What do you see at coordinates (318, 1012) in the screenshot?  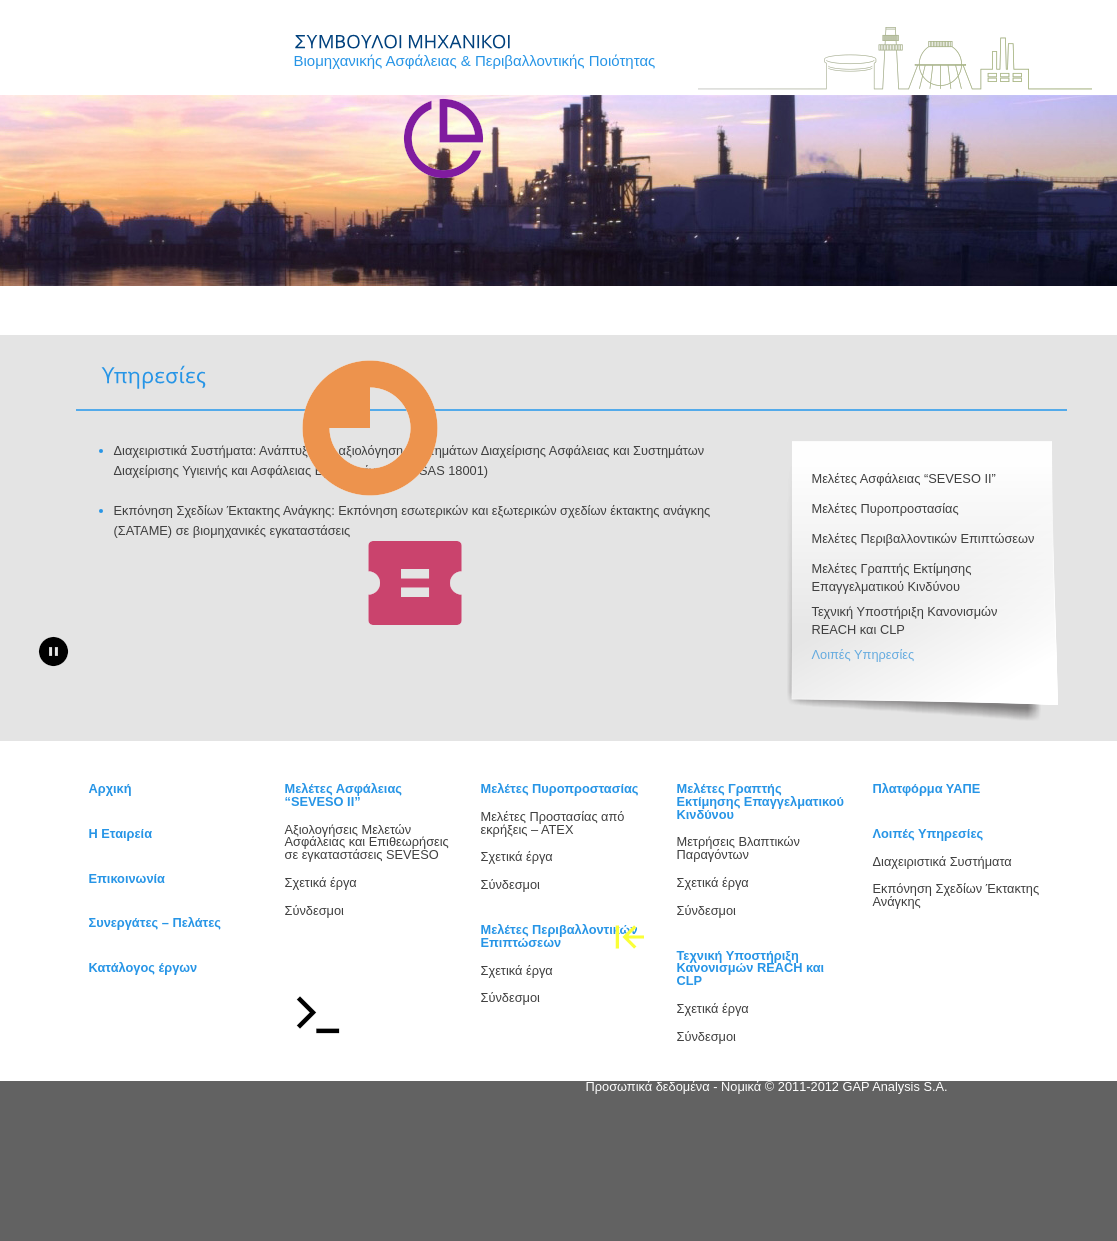 I see `open the command line terminal` at bounding box center [318, 1012].